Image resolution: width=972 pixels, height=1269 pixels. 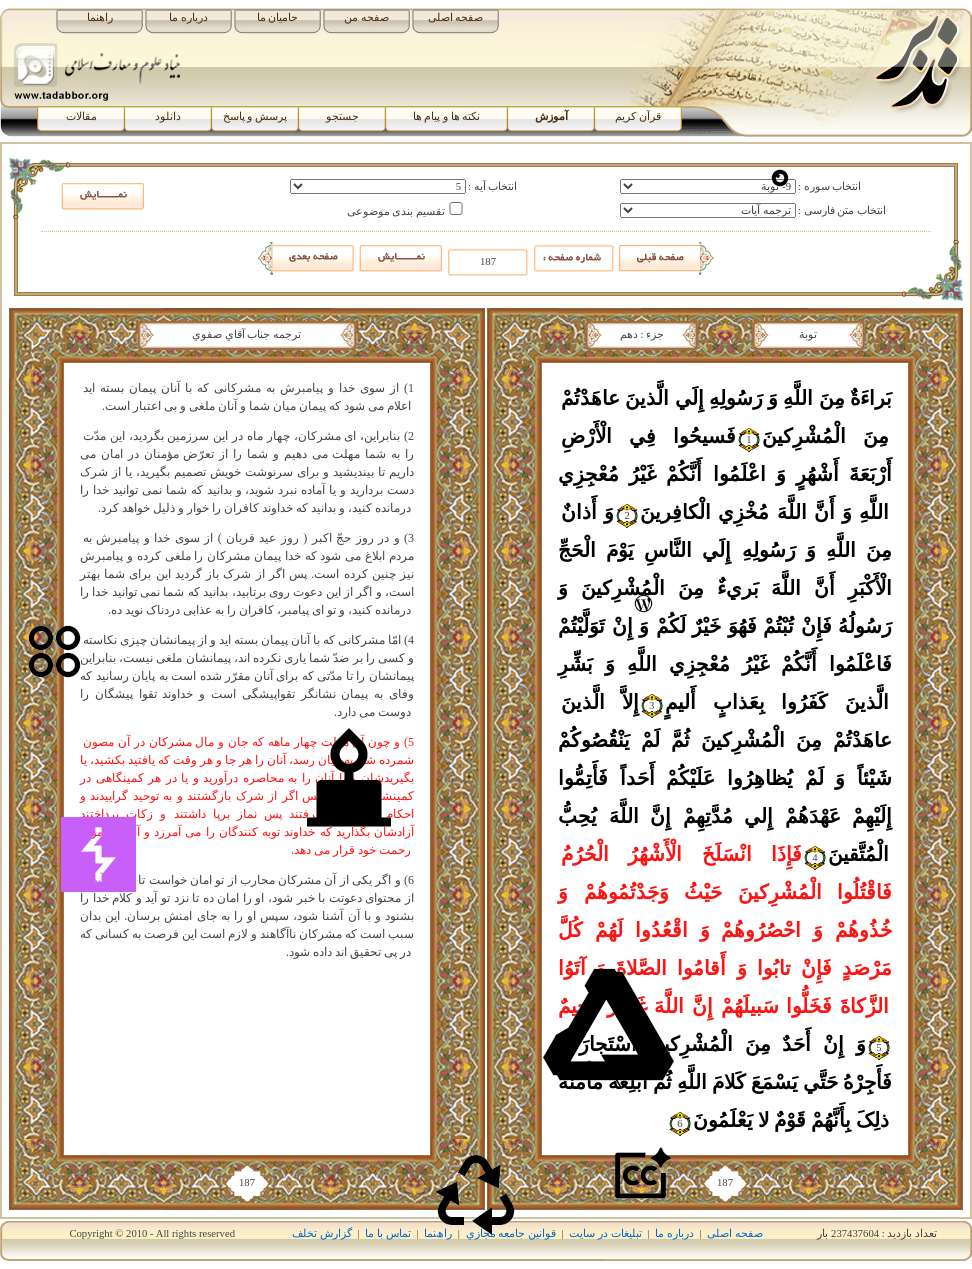 What do you see at coordinates (640, 1175) in the screenshot?
I see `enable AI-powered closed captions` at bounding box center [640, 1175].